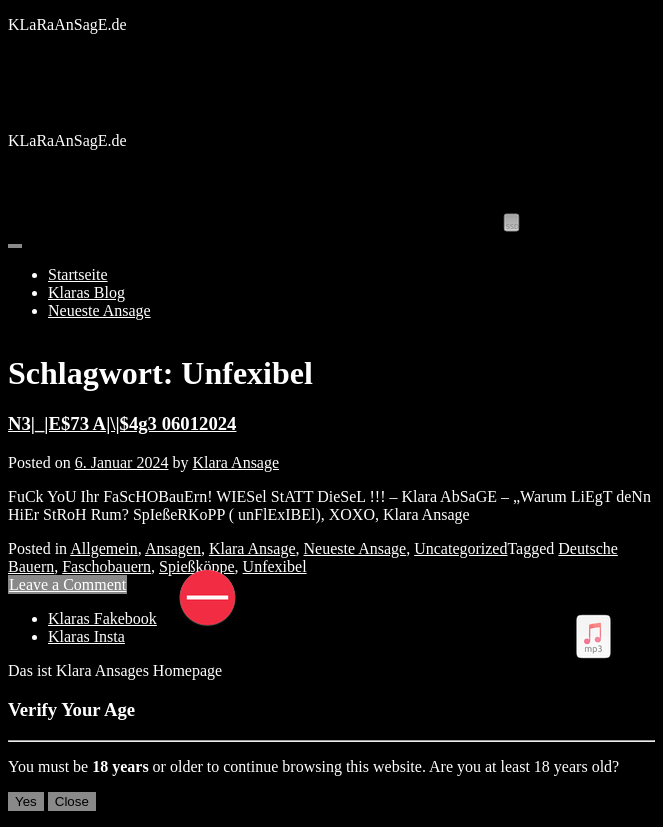  I want to click on an mp3 audio file, so click(593, 636).